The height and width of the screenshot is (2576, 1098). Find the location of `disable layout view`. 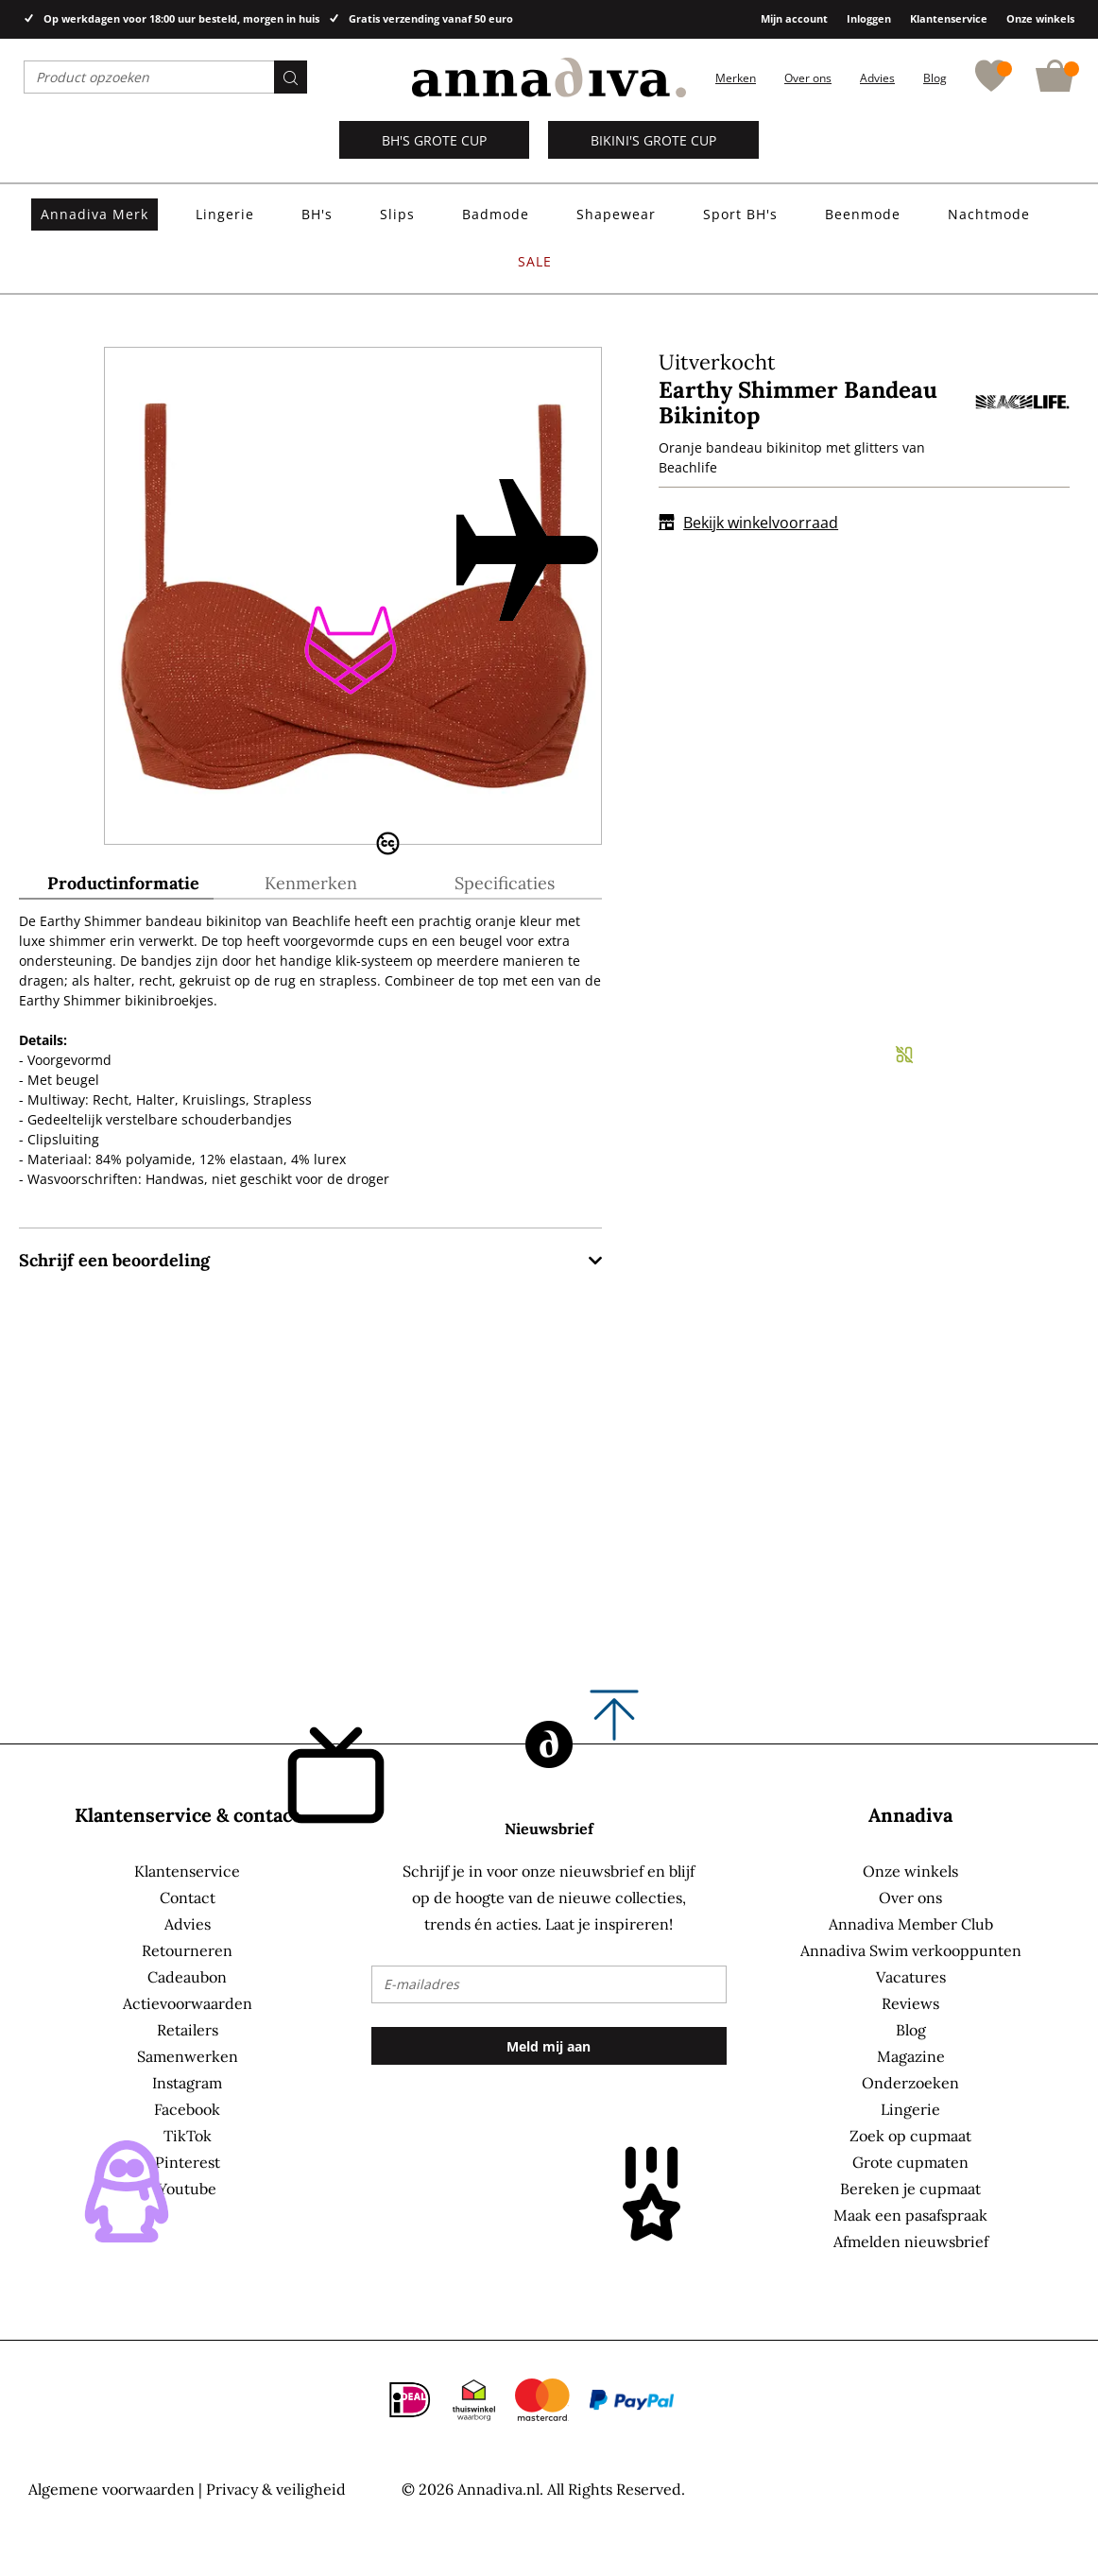

disable layout view is located at coordinates (904, 1055).